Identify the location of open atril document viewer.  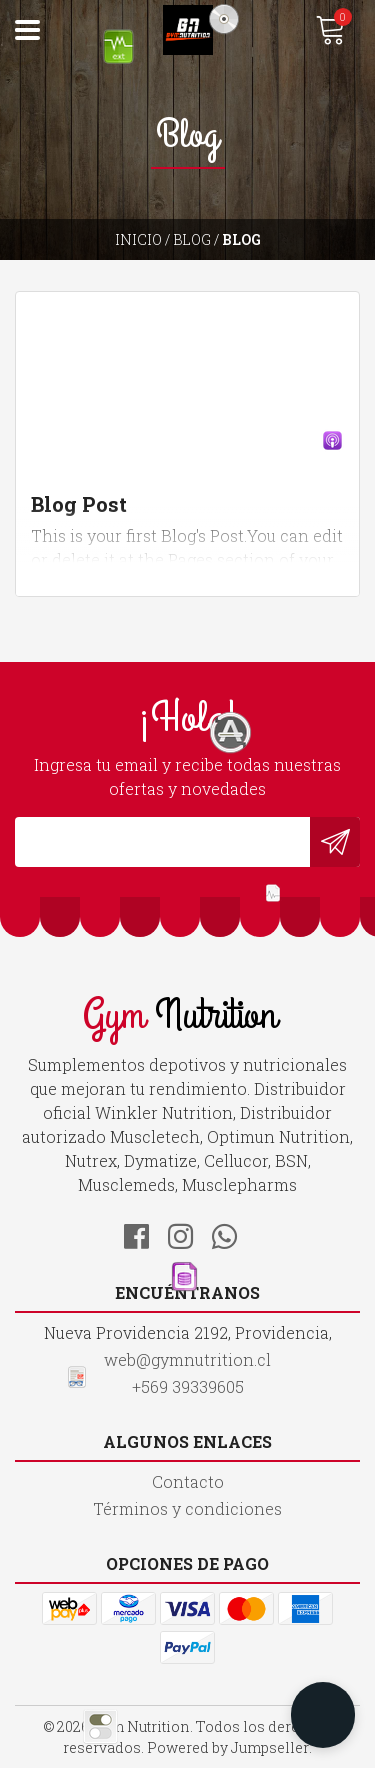
(77, 1377).